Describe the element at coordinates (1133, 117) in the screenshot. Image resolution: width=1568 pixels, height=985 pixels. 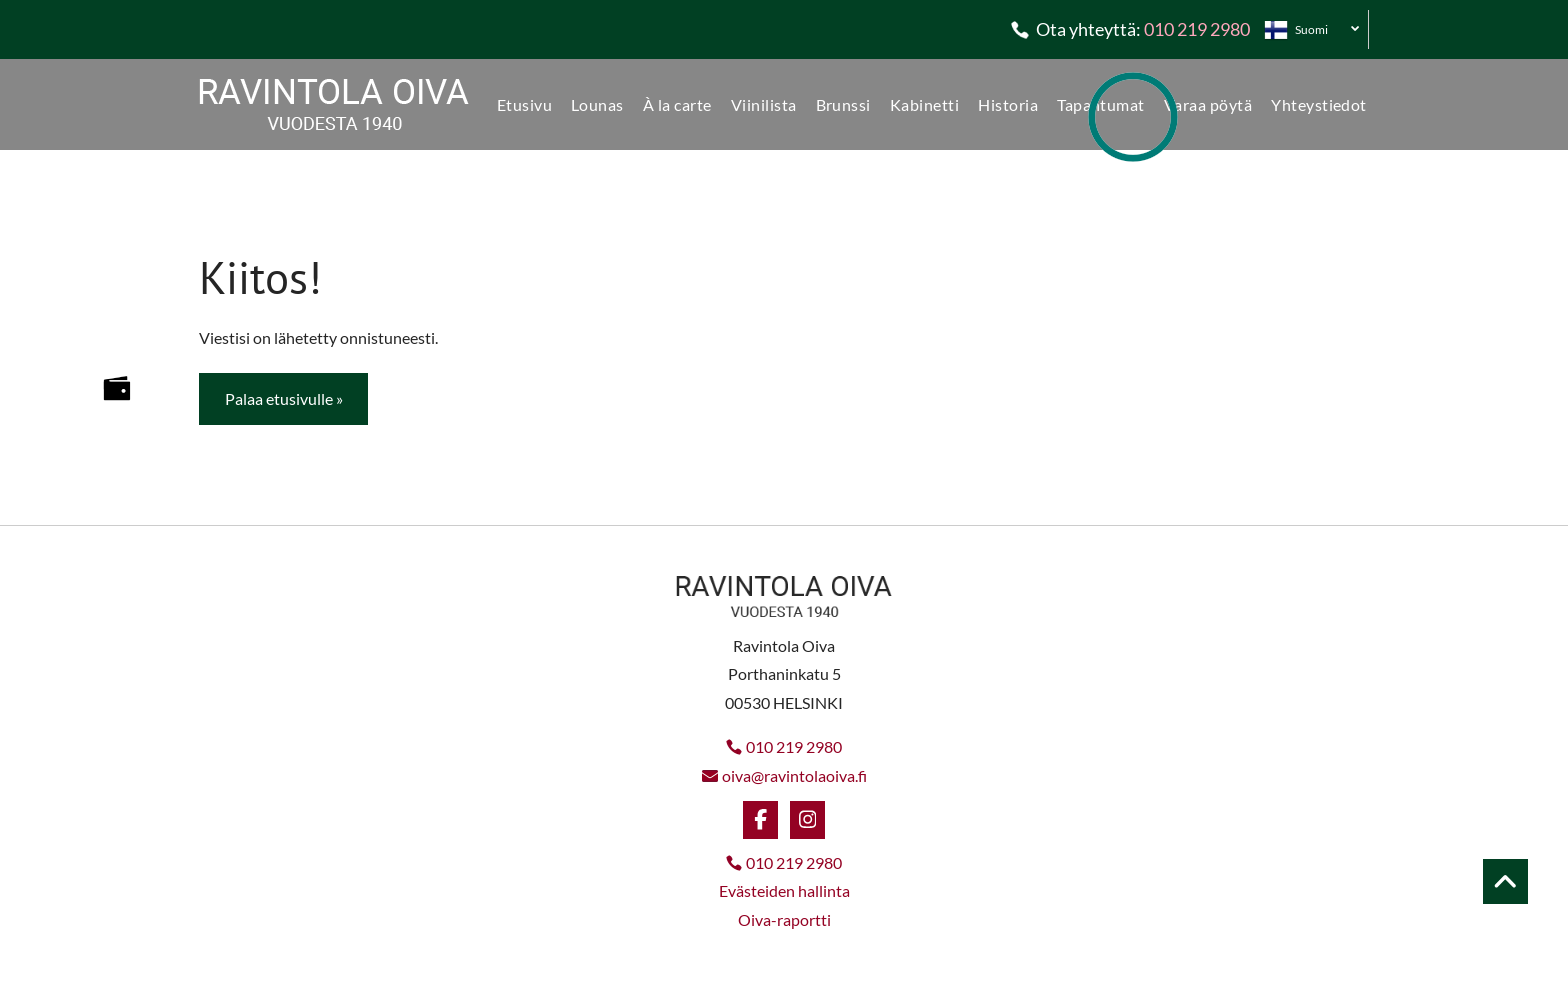
I see `unselected radio button option` at that location.